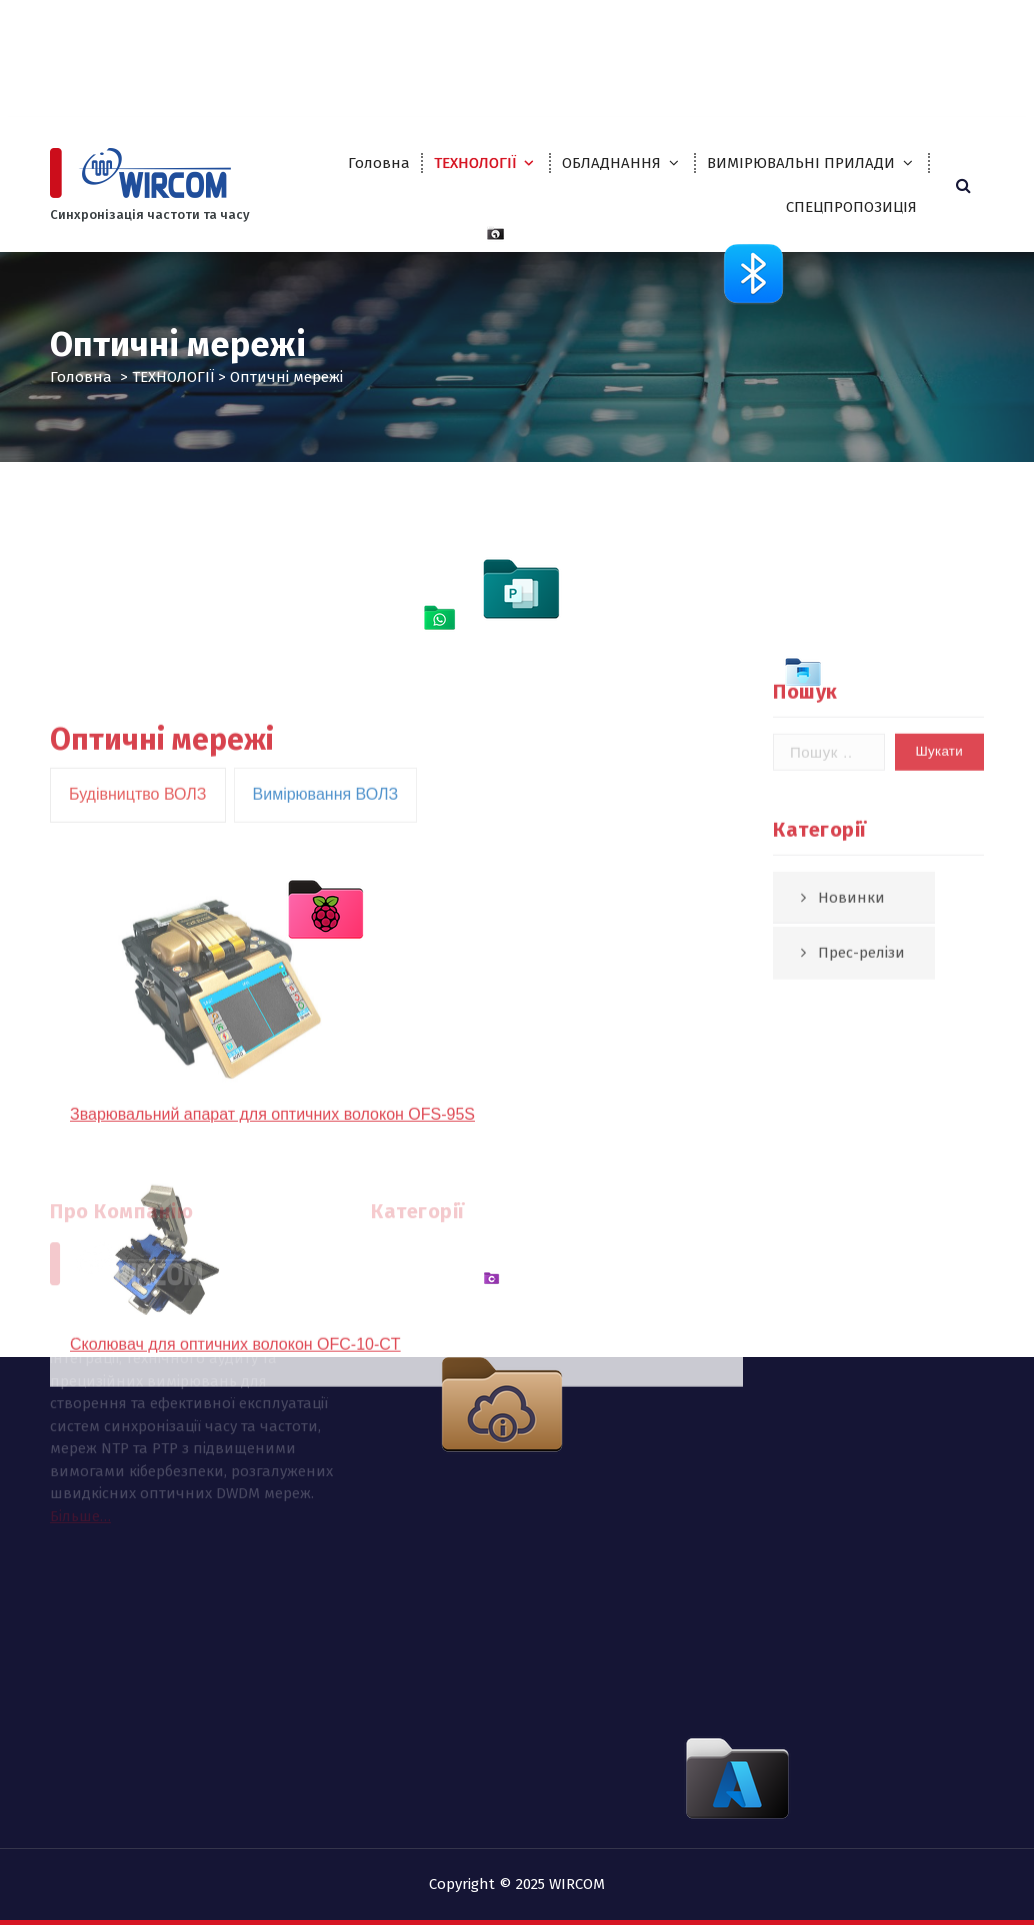  I want to click on open folder containing whatsapp files, so click(439, 618).